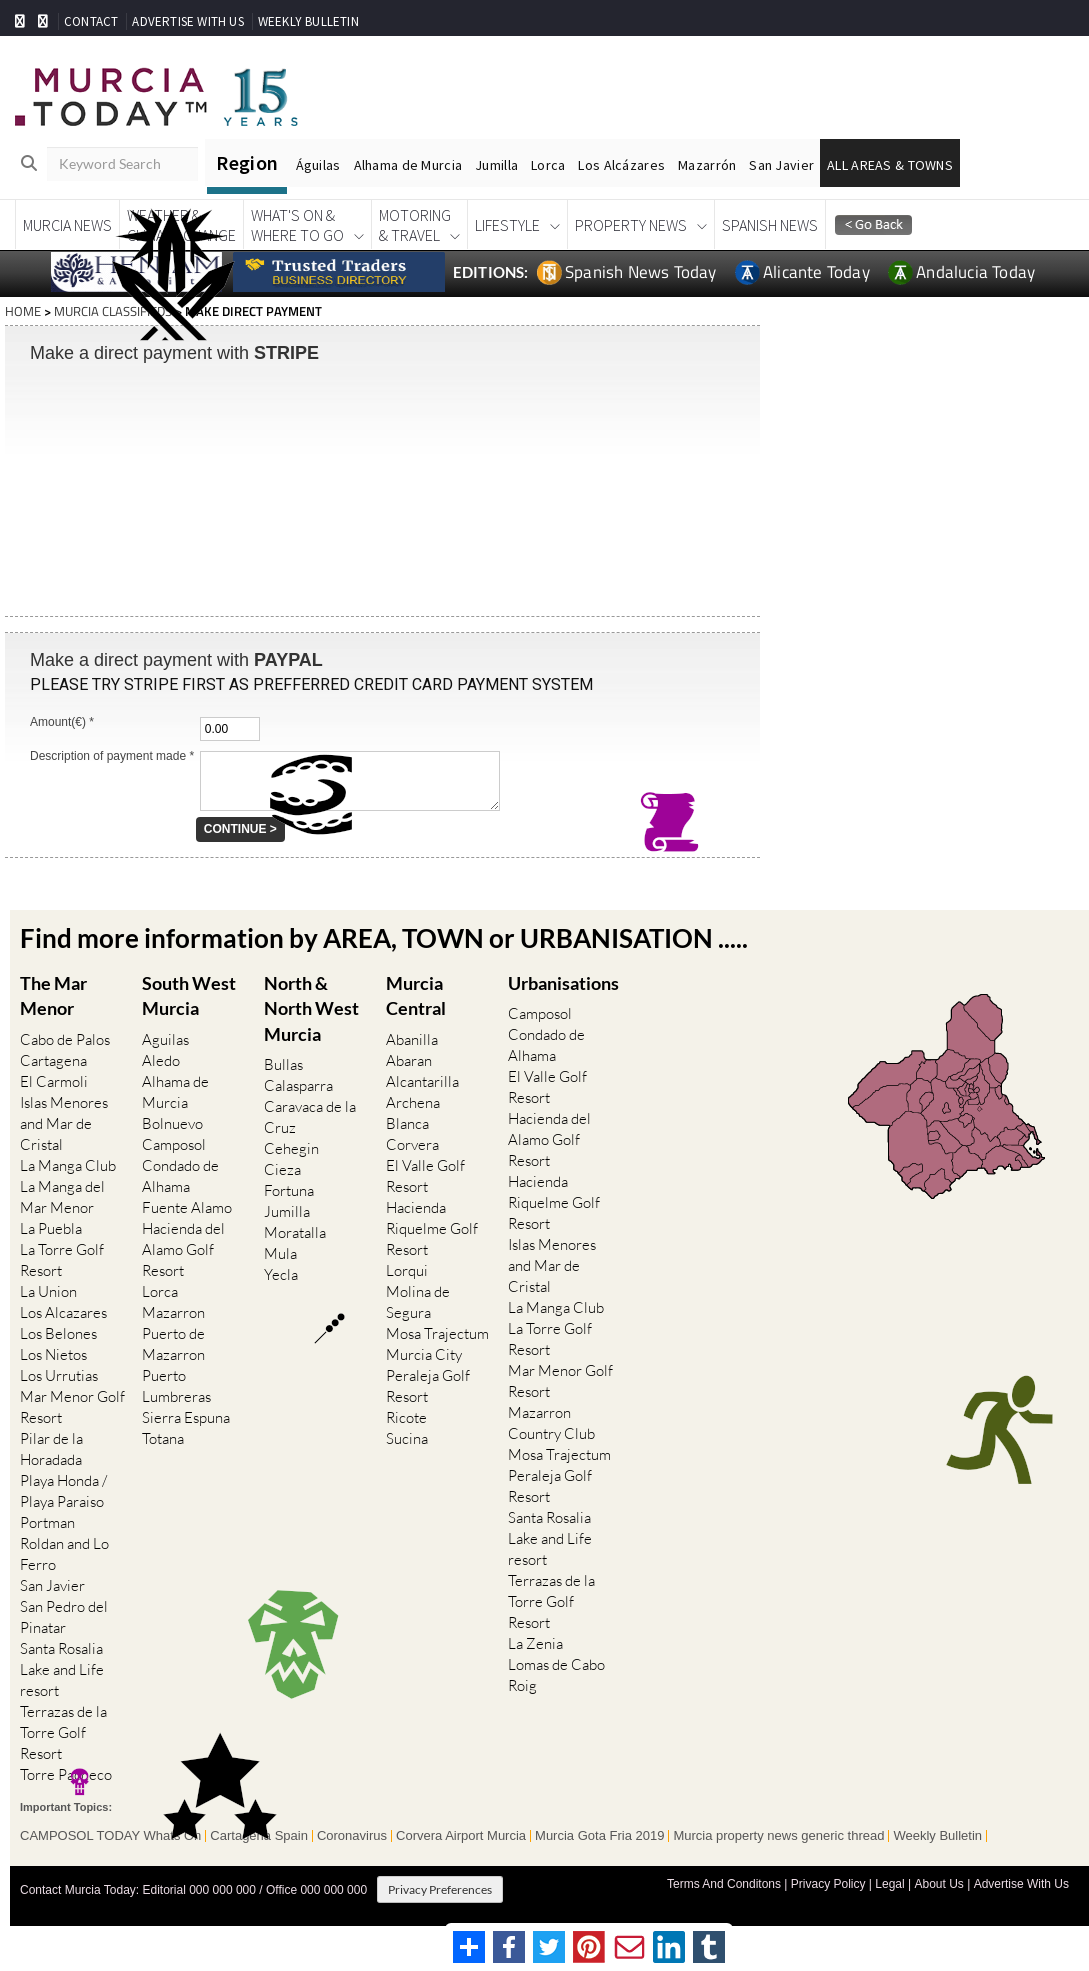 The width and height of the screenshot is (1089, 1971). Describe the element at coordinates (669, 822) in the screenshot. I see `view quest details or storyline` at that location.